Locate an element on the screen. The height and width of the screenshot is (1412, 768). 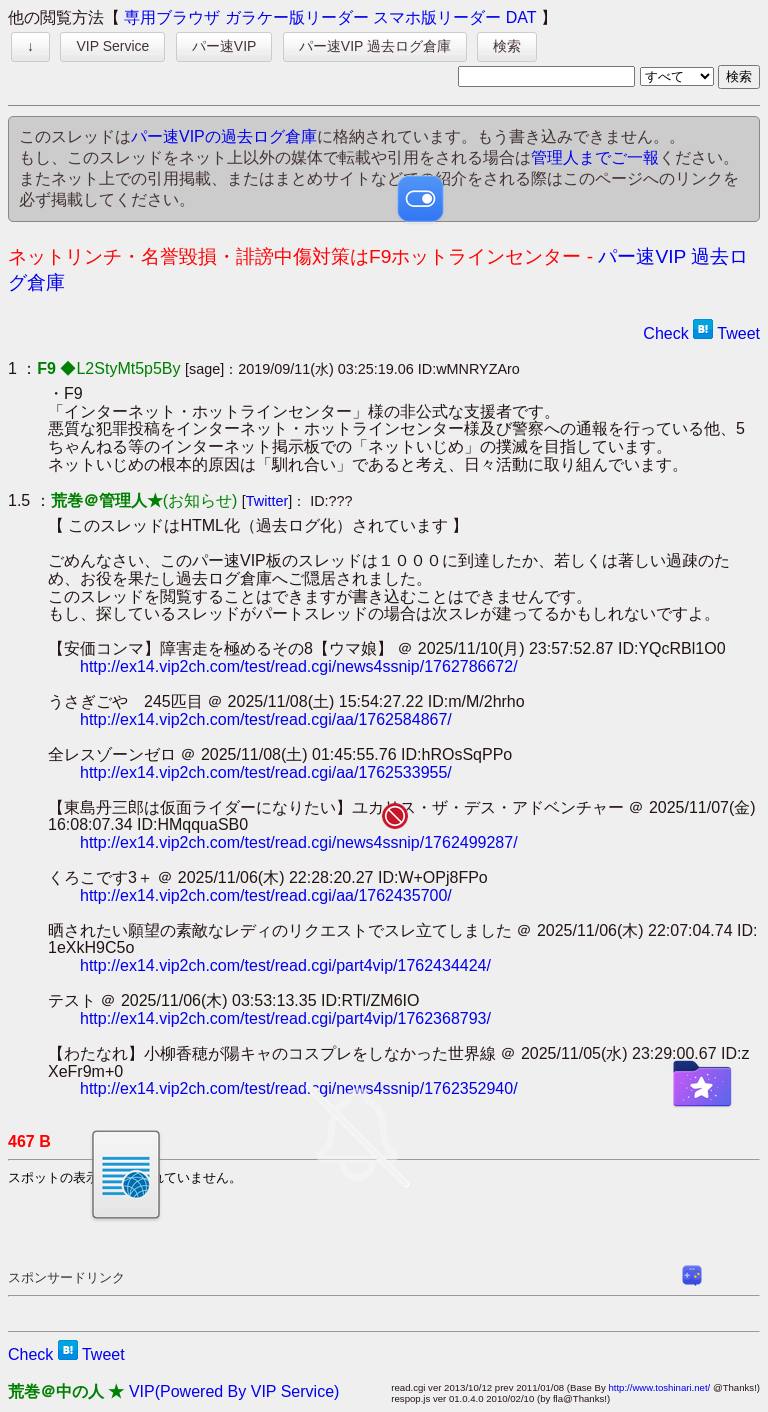
delete selected email message is located at coordinates (395, 816).